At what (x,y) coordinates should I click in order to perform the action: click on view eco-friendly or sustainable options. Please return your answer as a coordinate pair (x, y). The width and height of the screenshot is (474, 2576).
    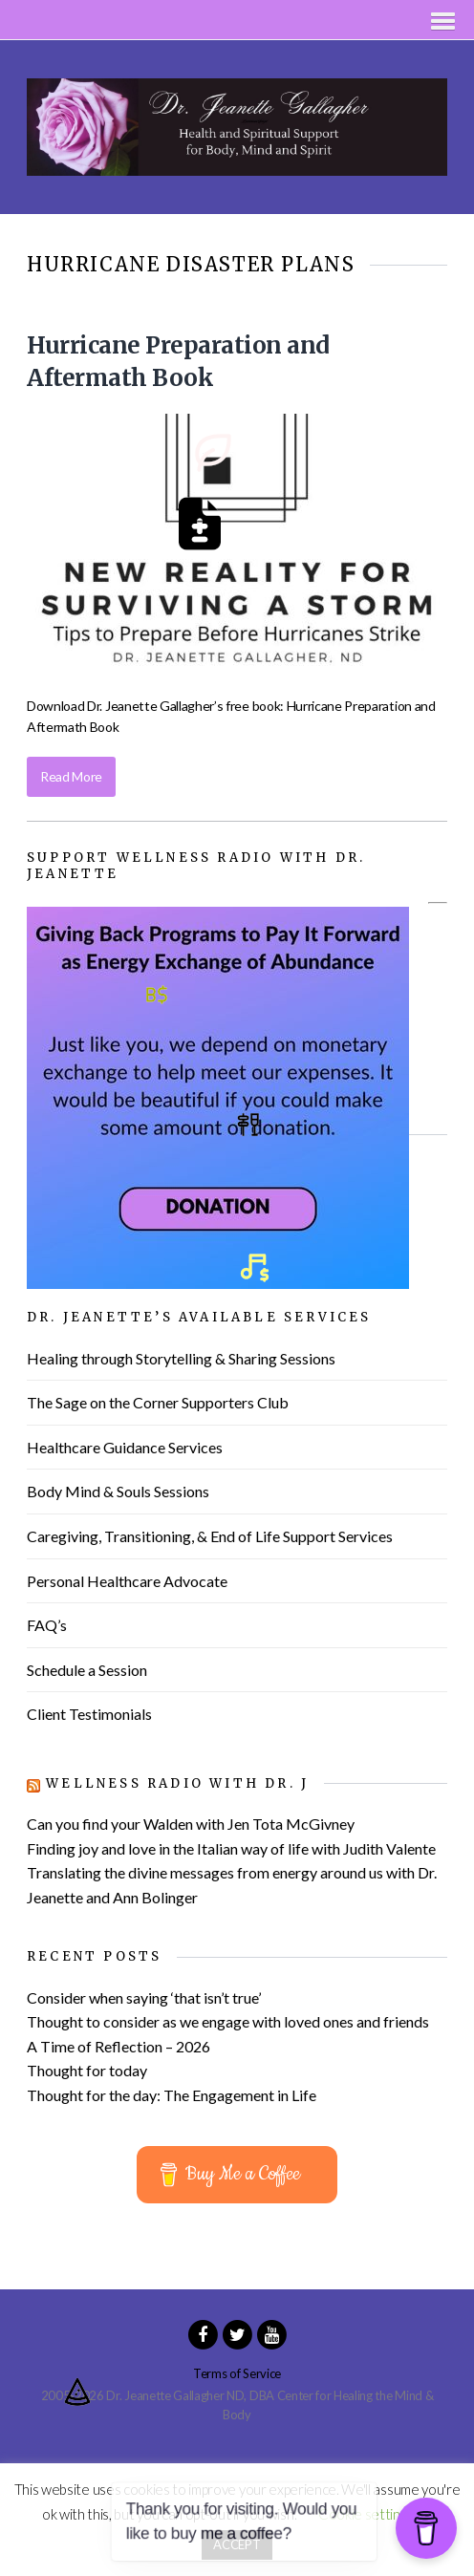
    Looking at the image, I should click on (213, 452).